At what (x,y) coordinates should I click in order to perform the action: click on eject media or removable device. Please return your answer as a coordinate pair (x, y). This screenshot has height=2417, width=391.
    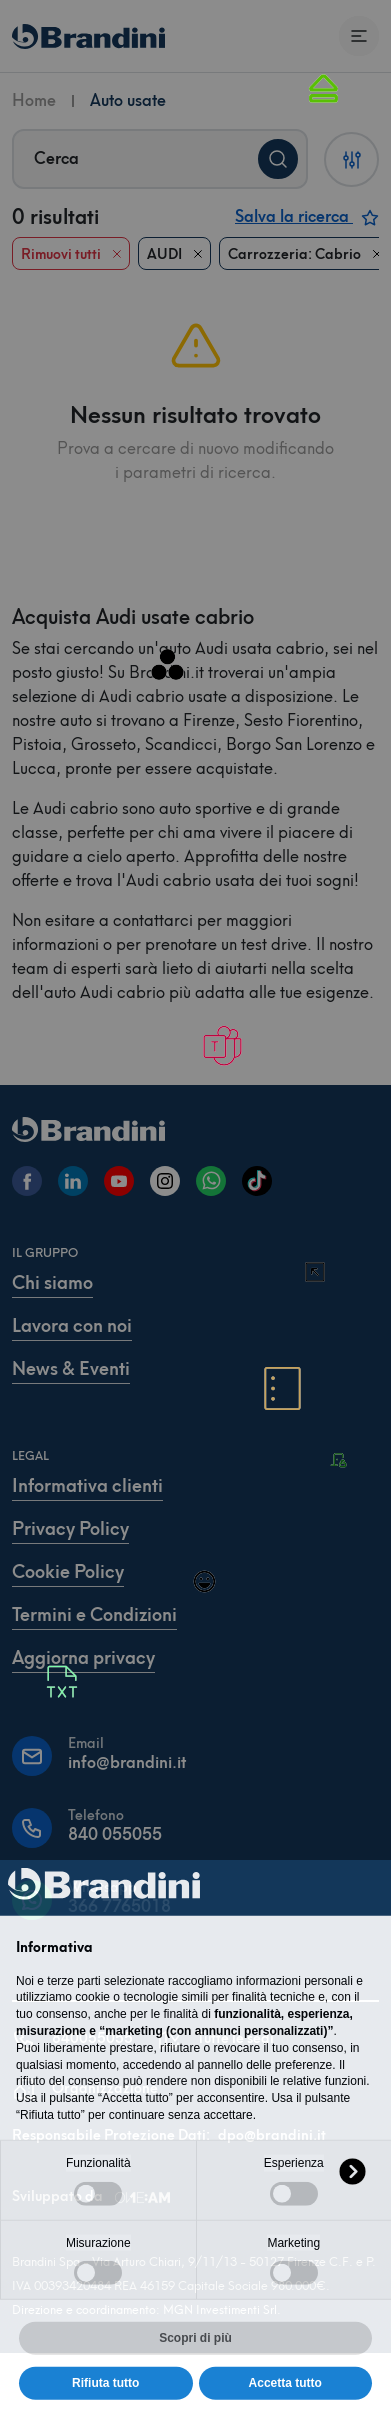
    Looking at the image, I should click on (323, 90).